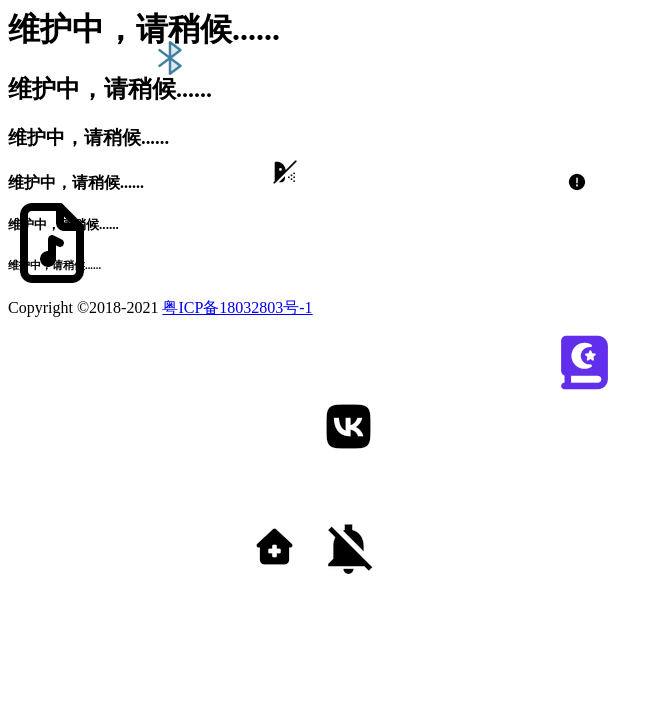 This screenshot has width=657, height=720. Describe the element at coordinates (584, 362) in the screenshot. I see `access quran or islamic religious text` at that location.